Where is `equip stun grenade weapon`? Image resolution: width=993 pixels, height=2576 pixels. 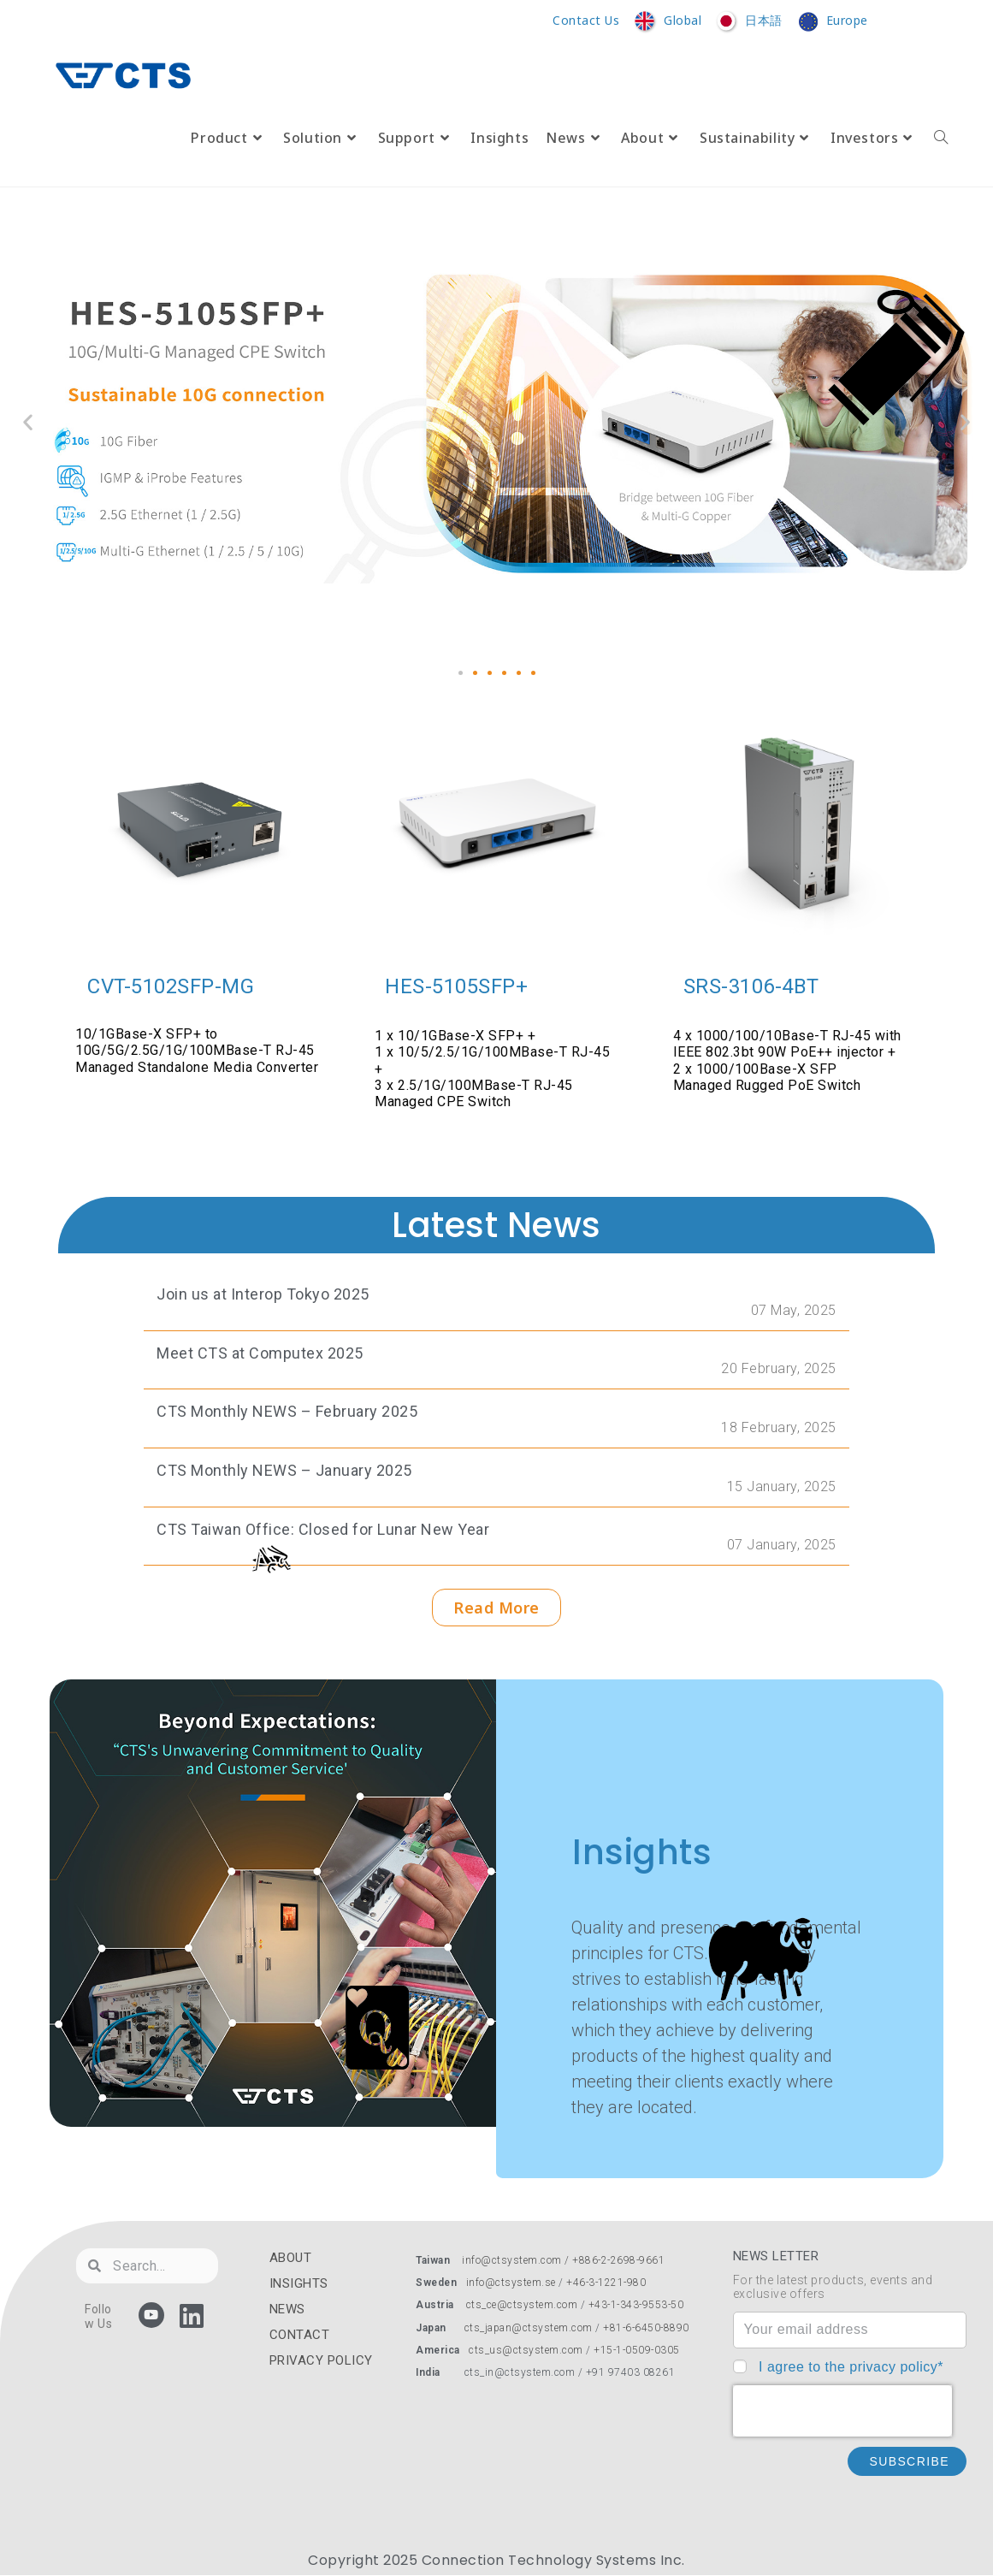 equip stun grenade weapon is located at coordinates (896, 358).